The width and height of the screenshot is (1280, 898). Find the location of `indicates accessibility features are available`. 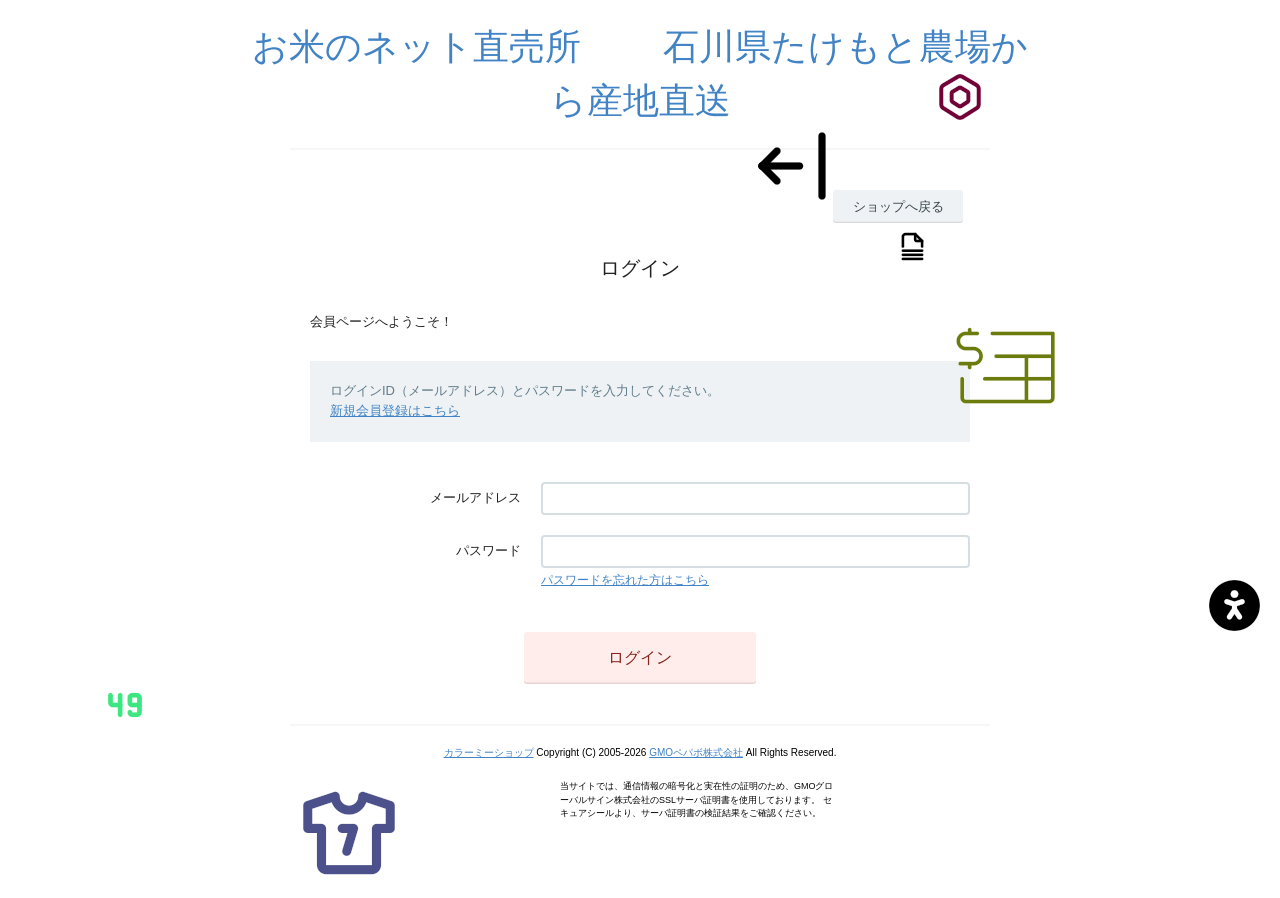

indicates accessibility features are available is located at coordinates (1234, 605).